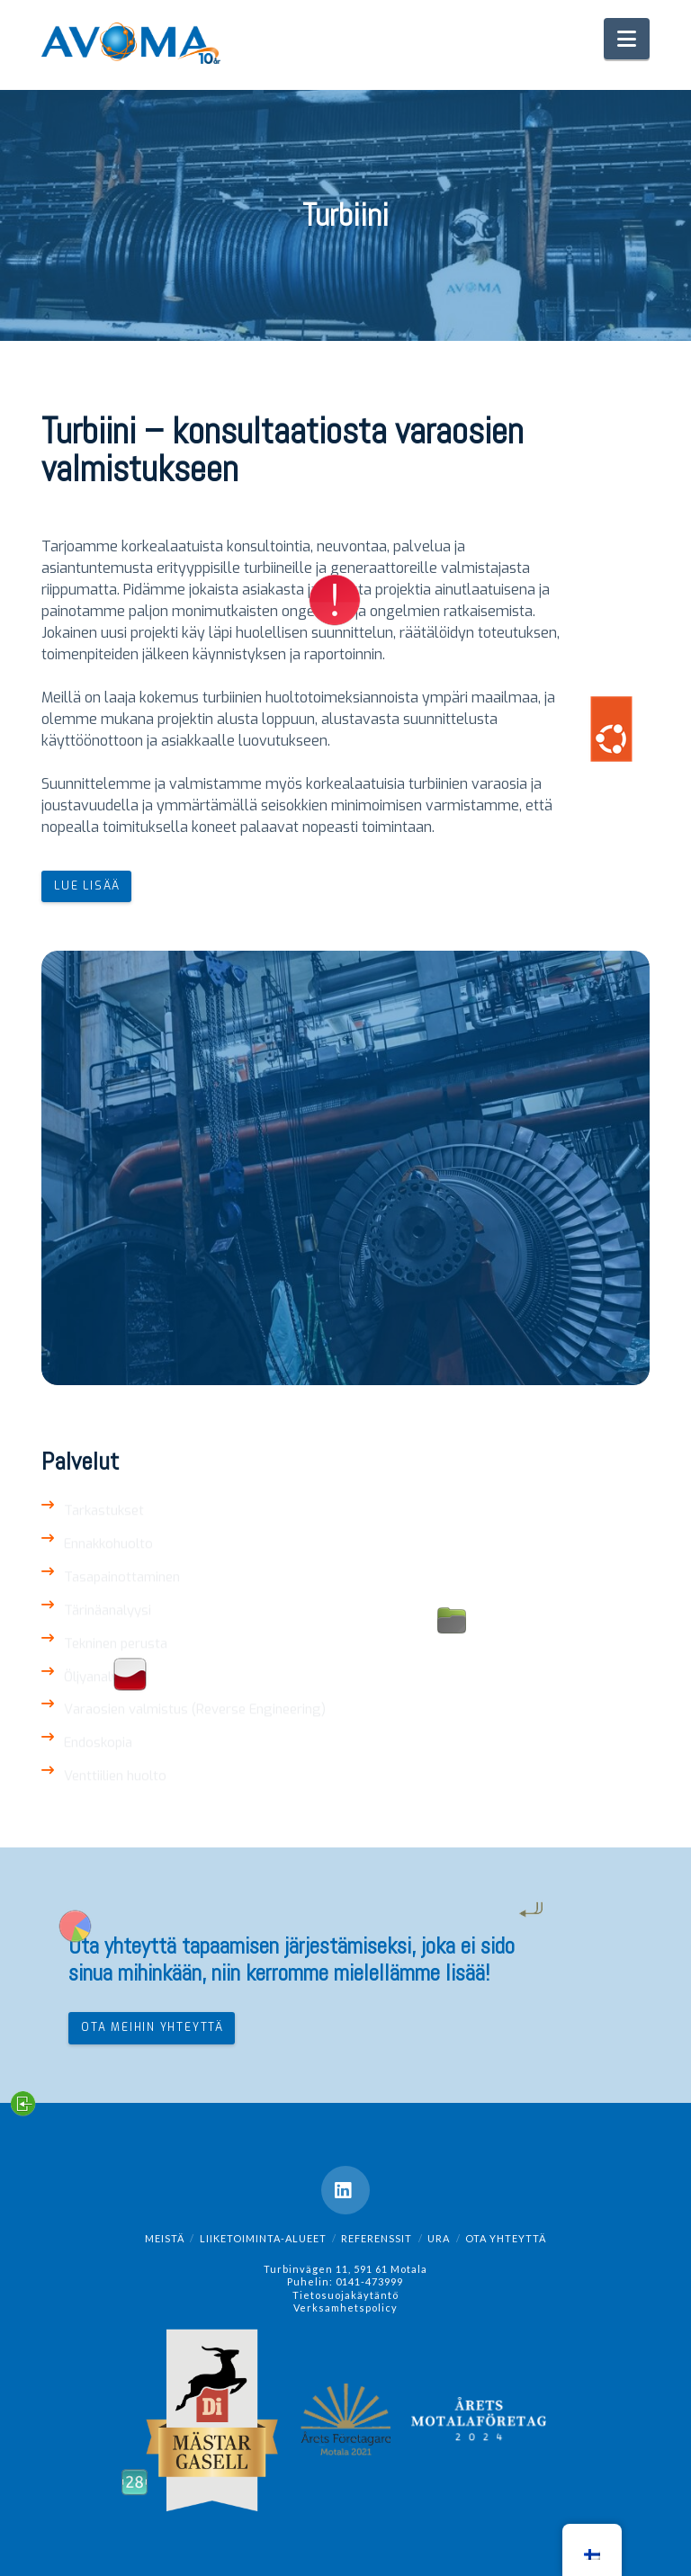 This screenshot has width=691, height=2576. I want to click on reply to all recipients of an email, so click(530, 1908).